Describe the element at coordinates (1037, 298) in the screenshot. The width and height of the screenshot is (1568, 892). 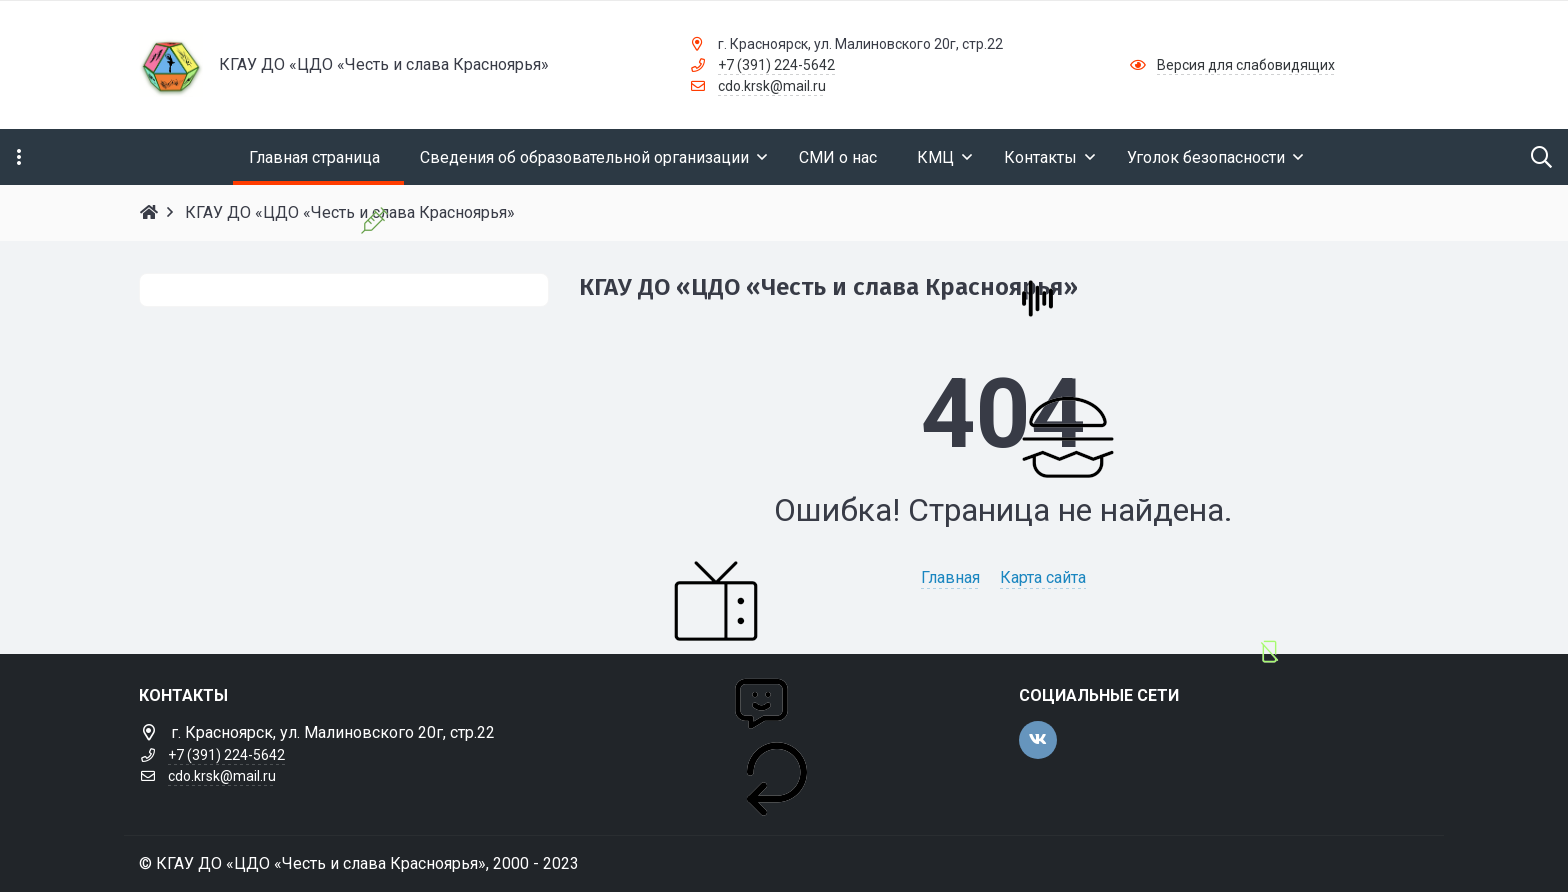
I see `view audio waveform or sound visualization` at that location.